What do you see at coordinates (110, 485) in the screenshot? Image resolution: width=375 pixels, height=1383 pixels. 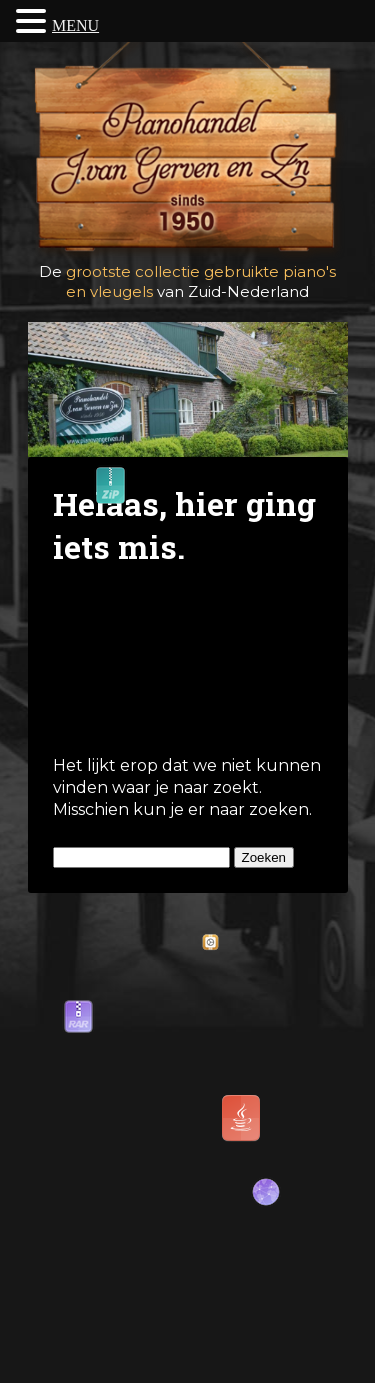 I see `a compressed zip file` at bounding box center [110, 485].